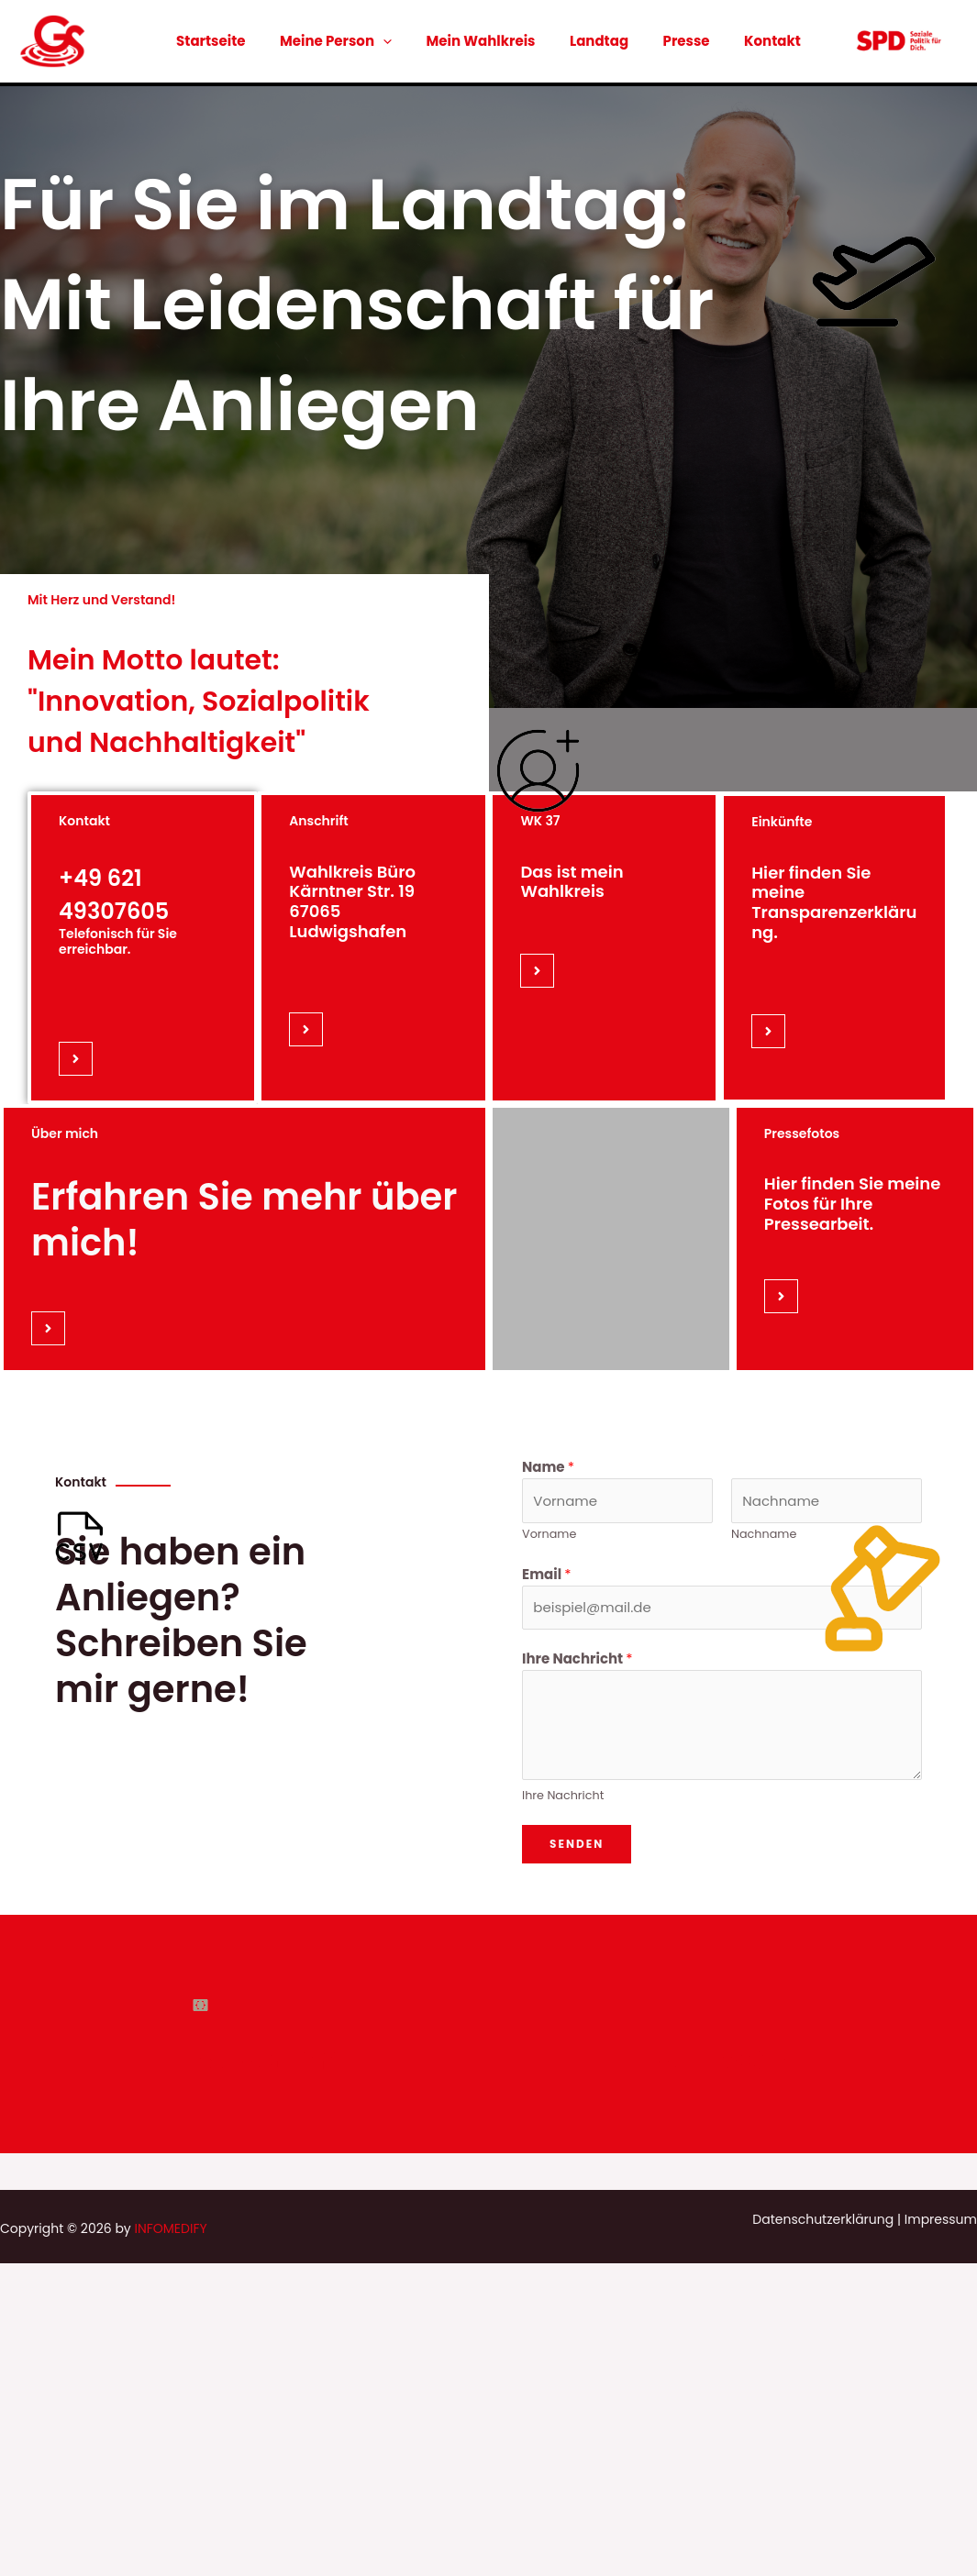  What do you see at coordinates (873, 277) in the screenshot?
I see `flight departure status indicator` at bounding box center [873, 277].